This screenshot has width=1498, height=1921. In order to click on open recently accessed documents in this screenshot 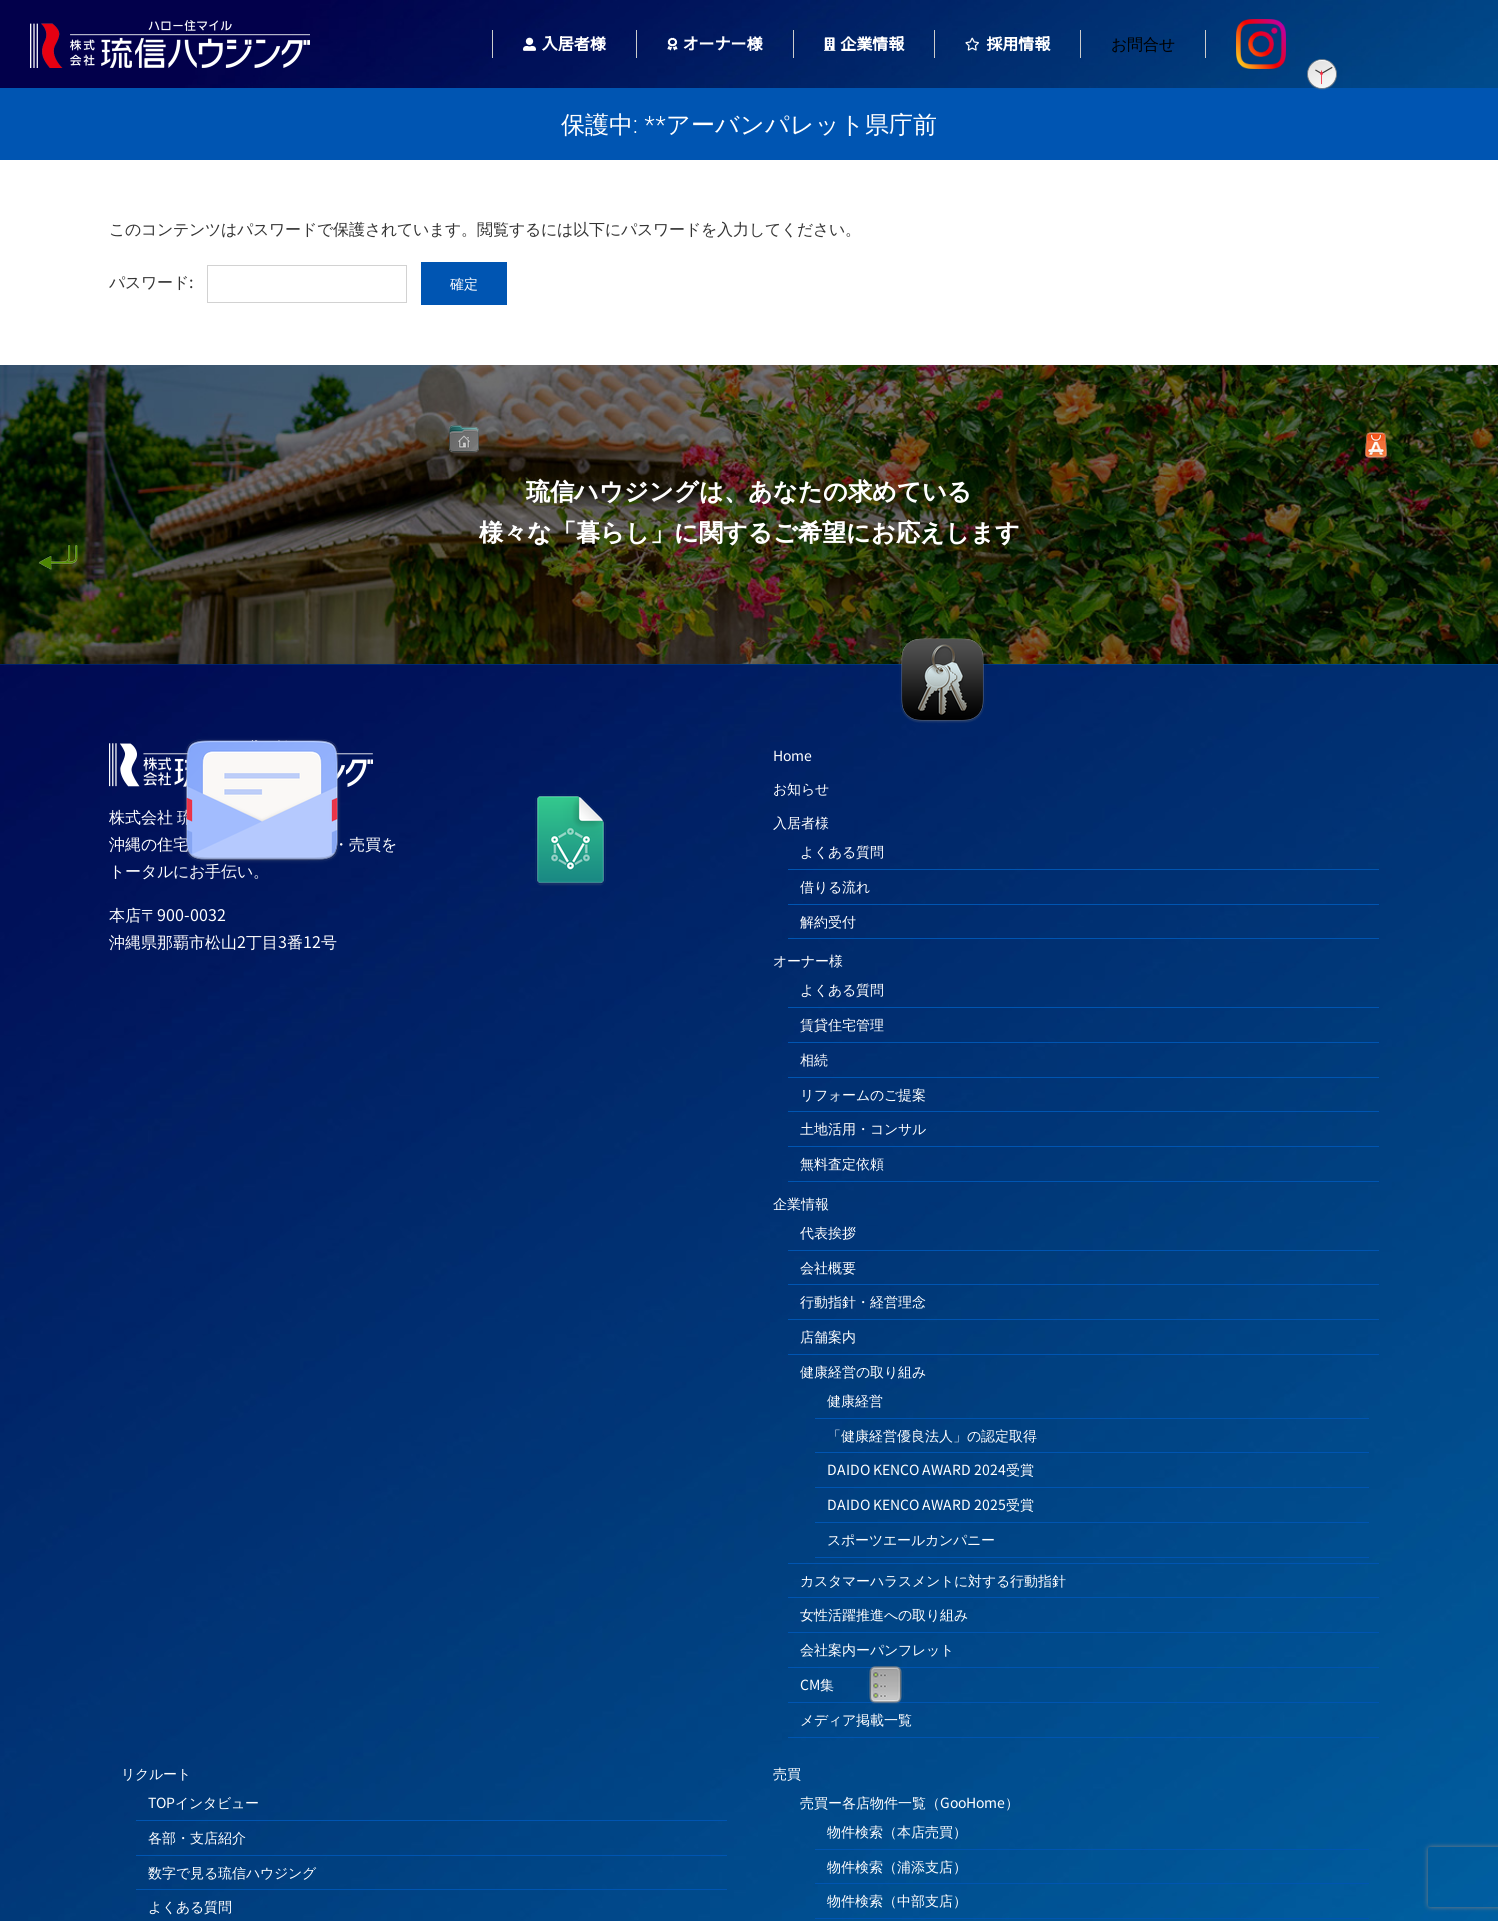, I will do `click(1322, 74)`.